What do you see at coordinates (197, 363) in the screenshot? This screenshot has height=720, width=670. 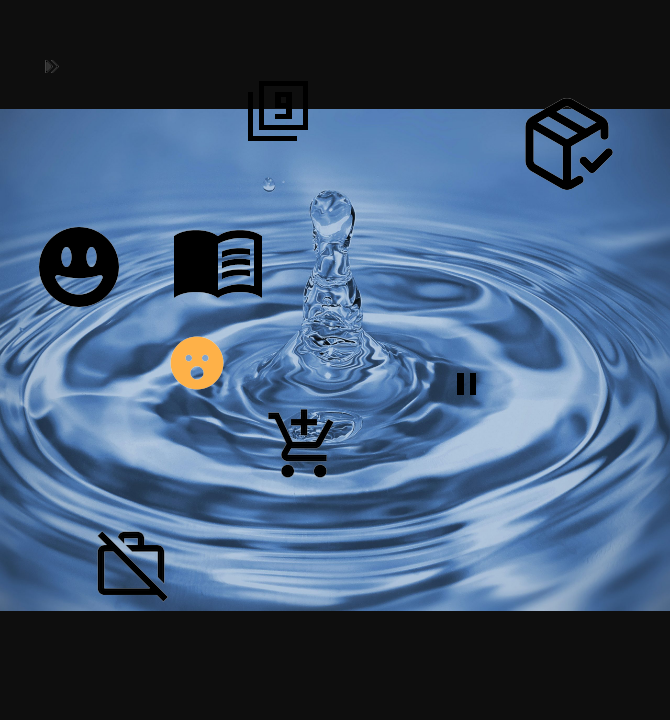 I see `indicates surprising or unexpected content` at bounding box center [197, 363].